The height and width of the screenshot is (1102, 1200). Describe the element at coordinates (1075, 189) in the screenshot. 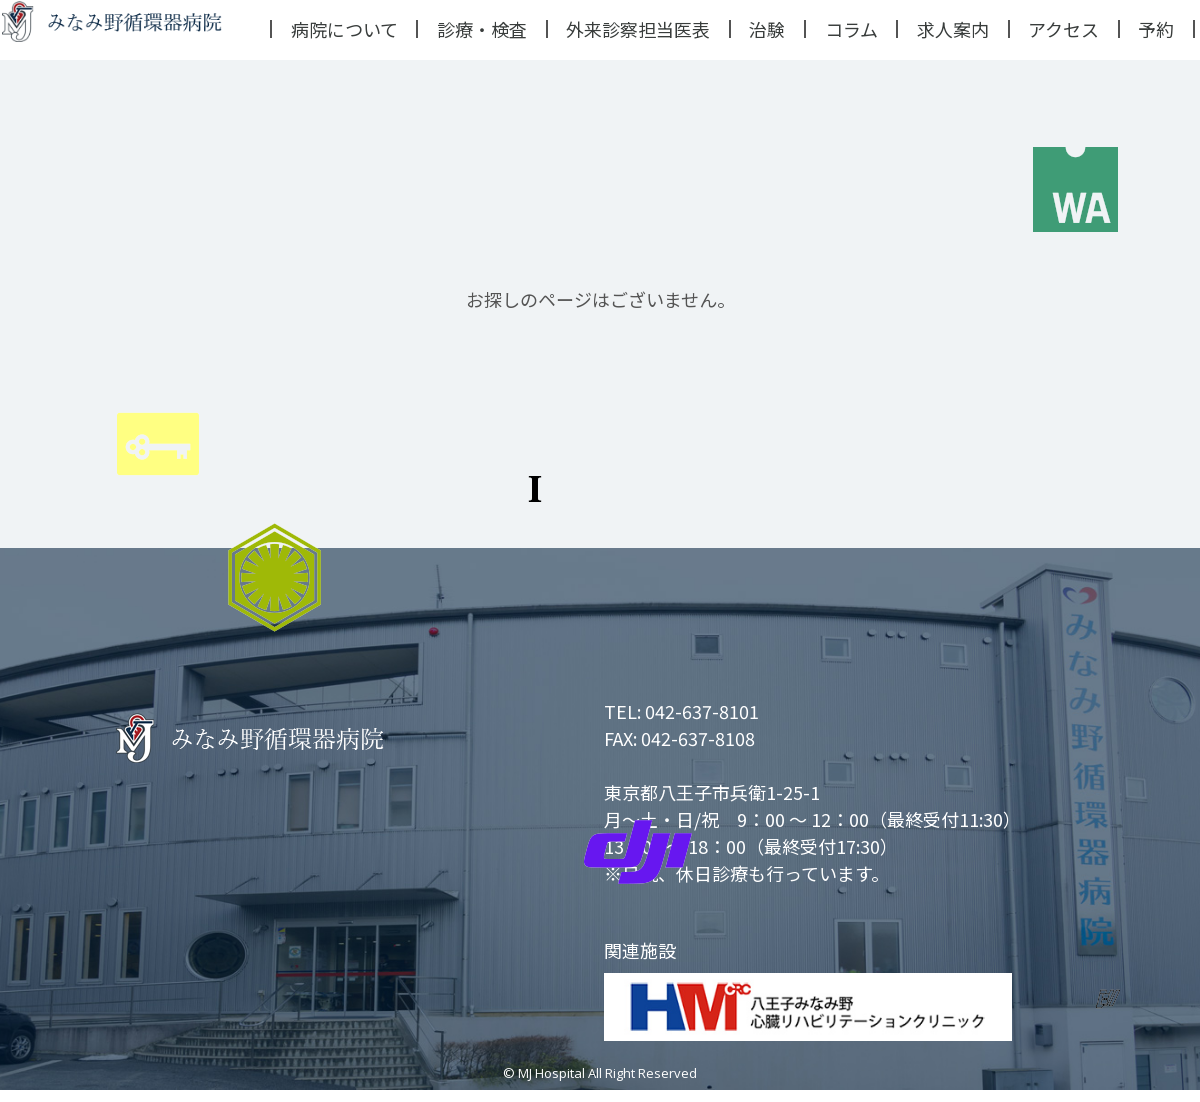

I see `webassembly technology or framework indicator` at that location.